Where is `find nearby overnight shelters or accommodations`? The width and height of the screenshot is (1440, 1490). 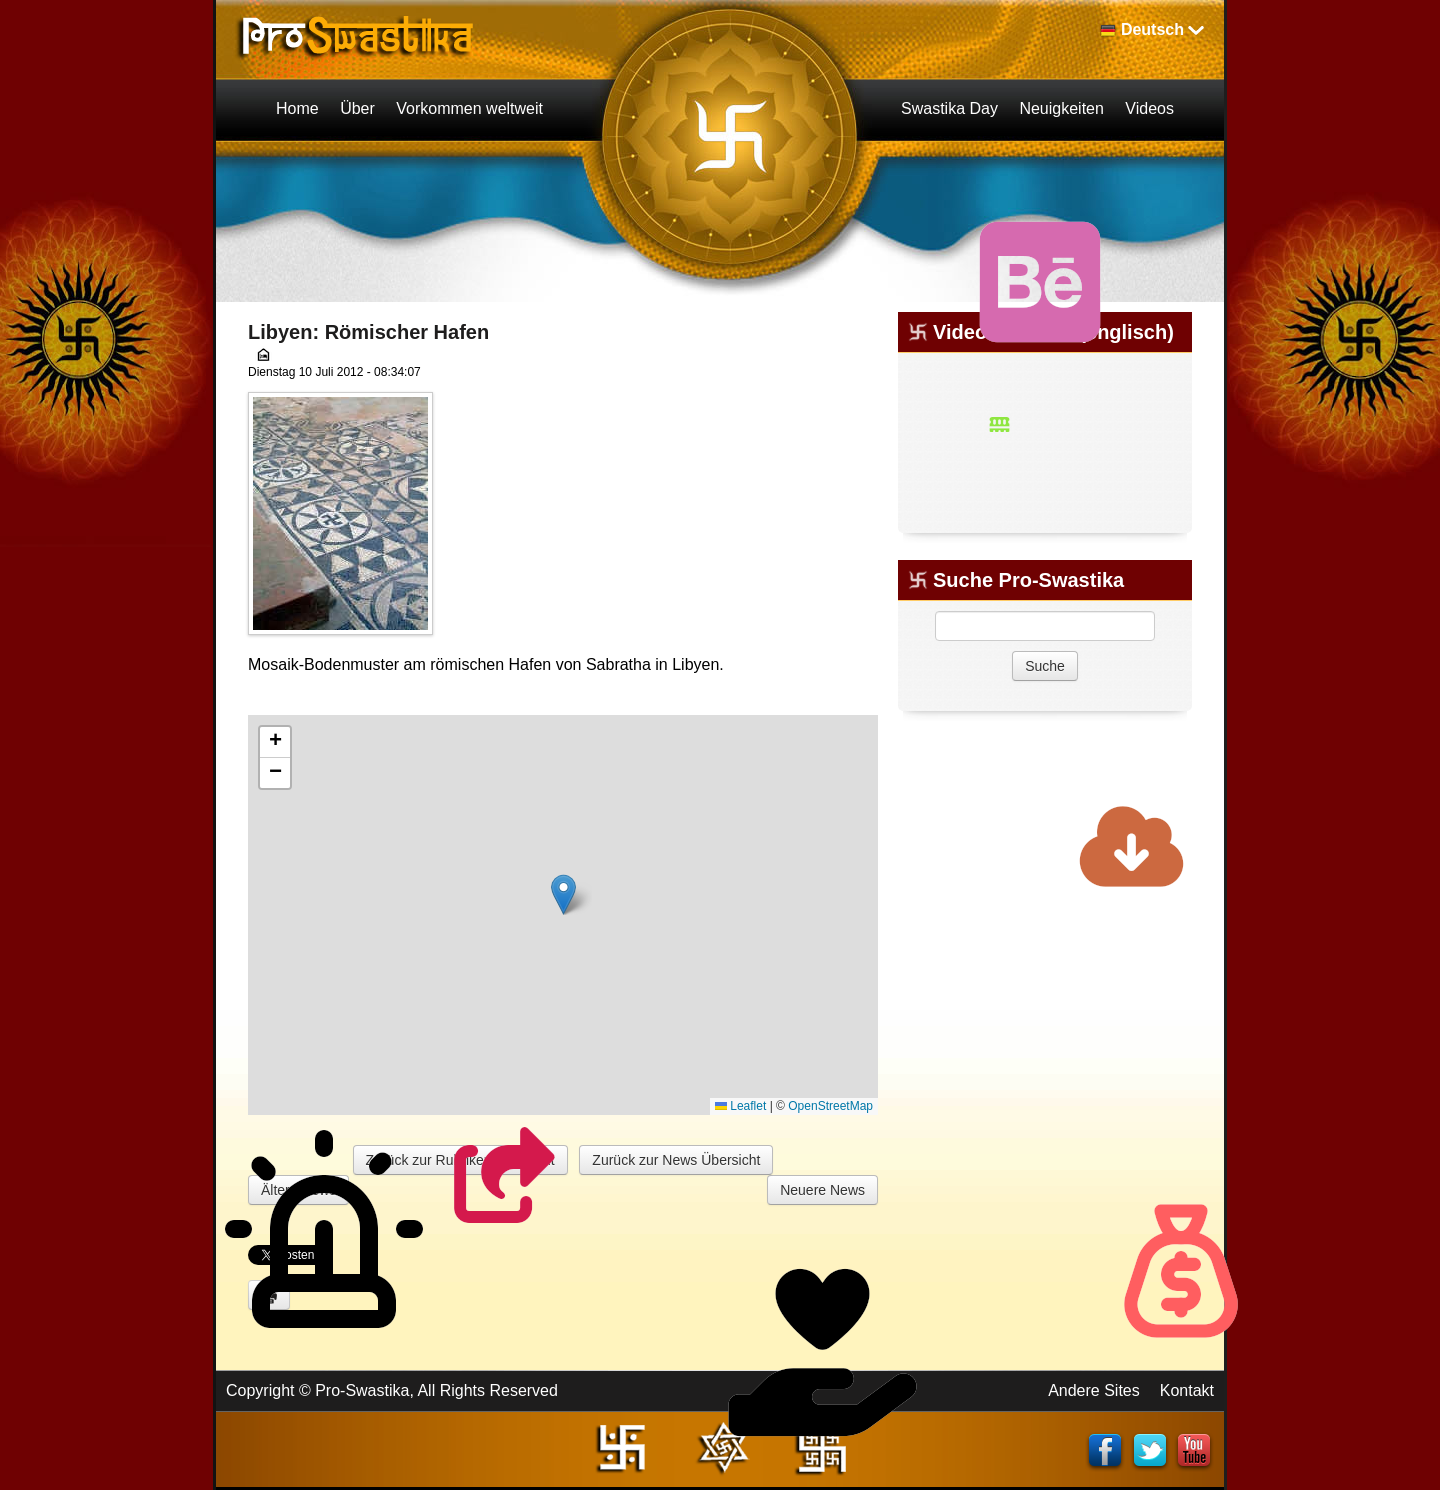 find nearby overnight shelters or accommodations is located at coordinates (263, 354).